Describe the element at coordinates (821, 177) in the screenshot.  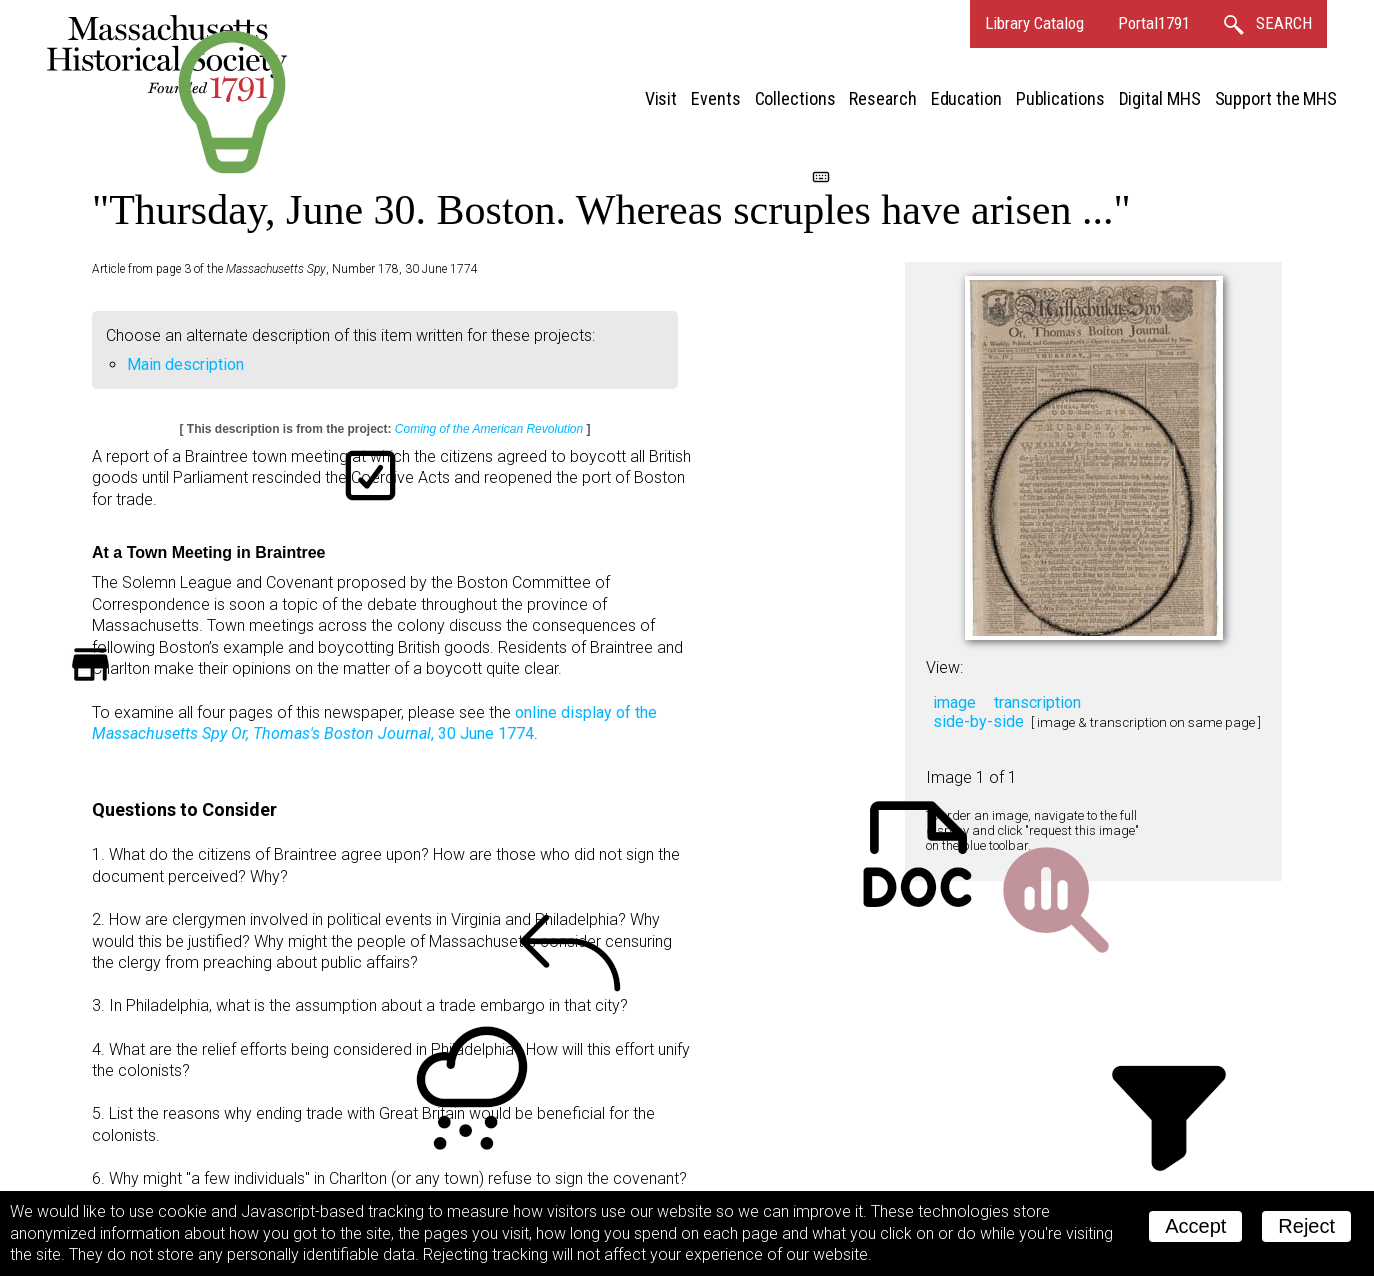
I see `open the on-screen keyboard` at that location.